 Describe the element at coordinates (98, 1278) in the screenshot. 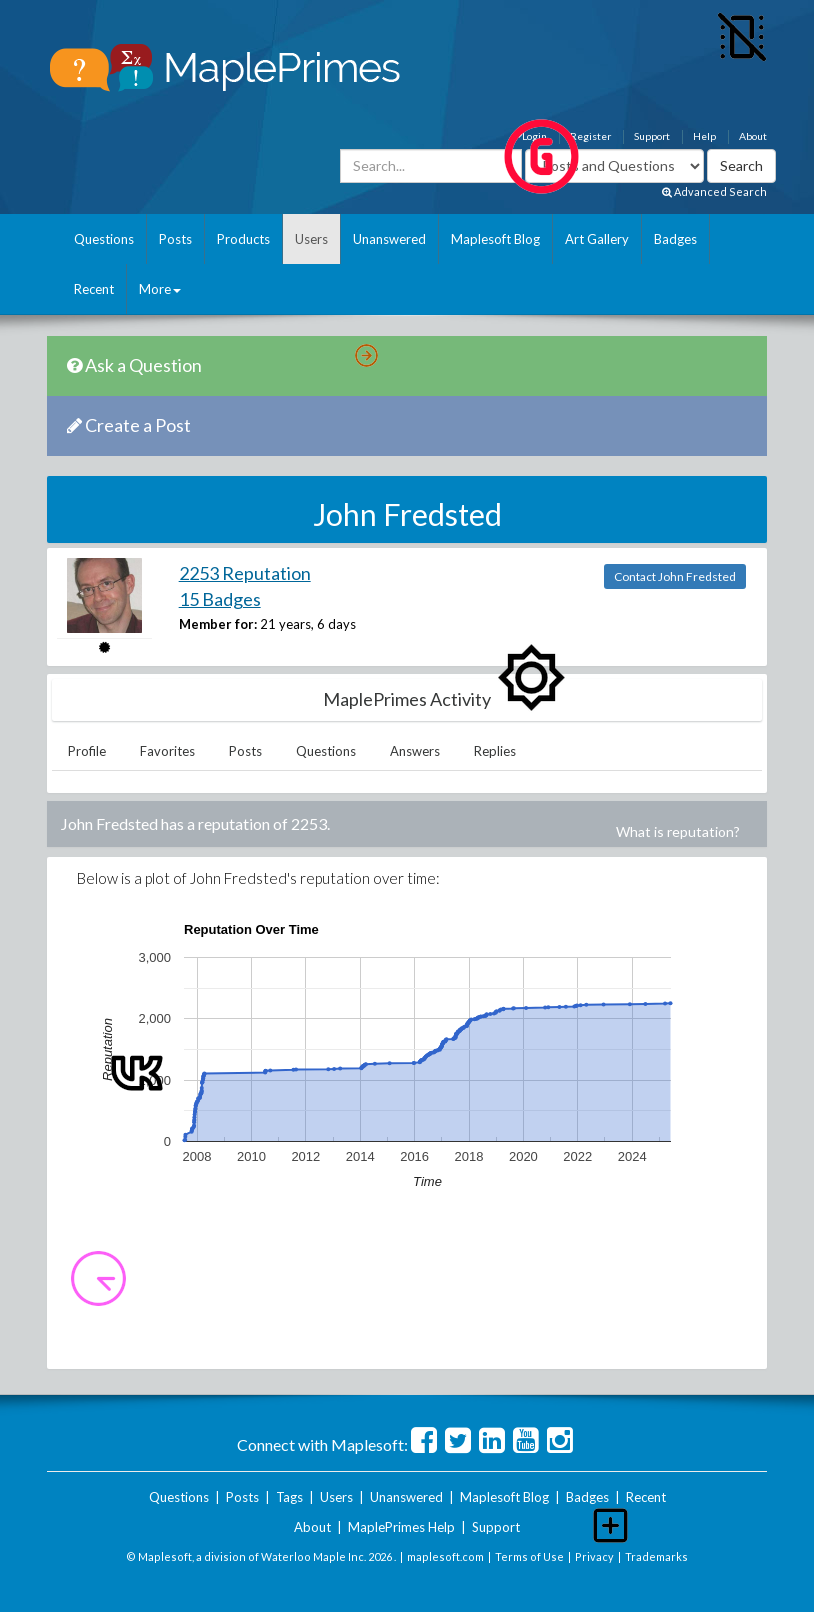

I see `view afternoon schedule or events` at that location.